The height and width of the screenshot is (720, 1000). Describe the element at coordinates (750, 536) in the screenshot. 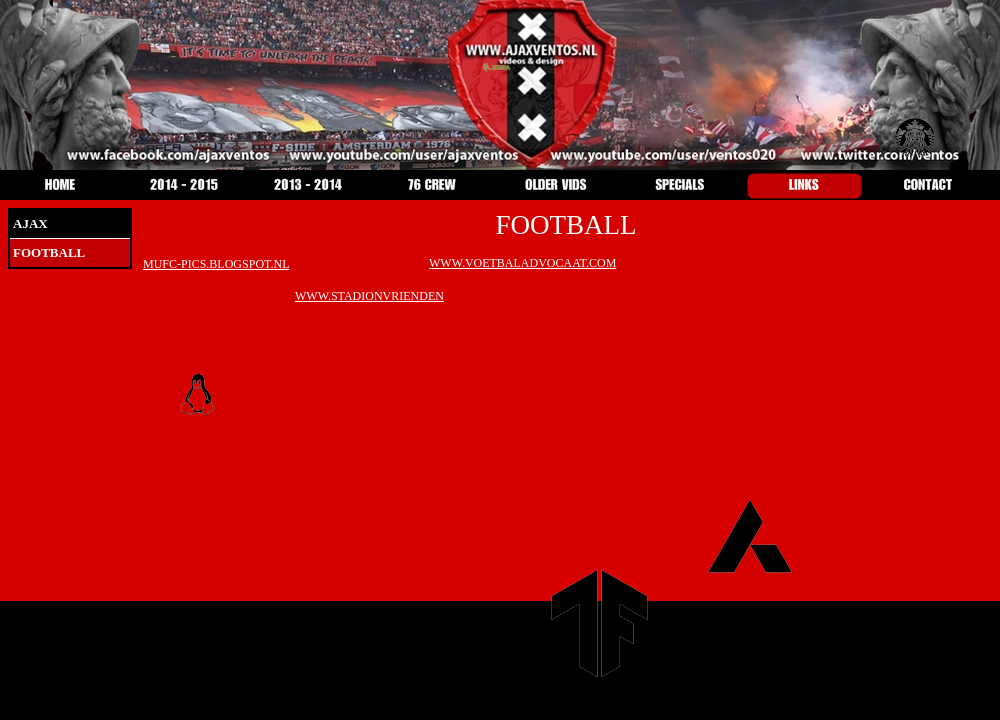

I see `axis bank app or service` at that location.